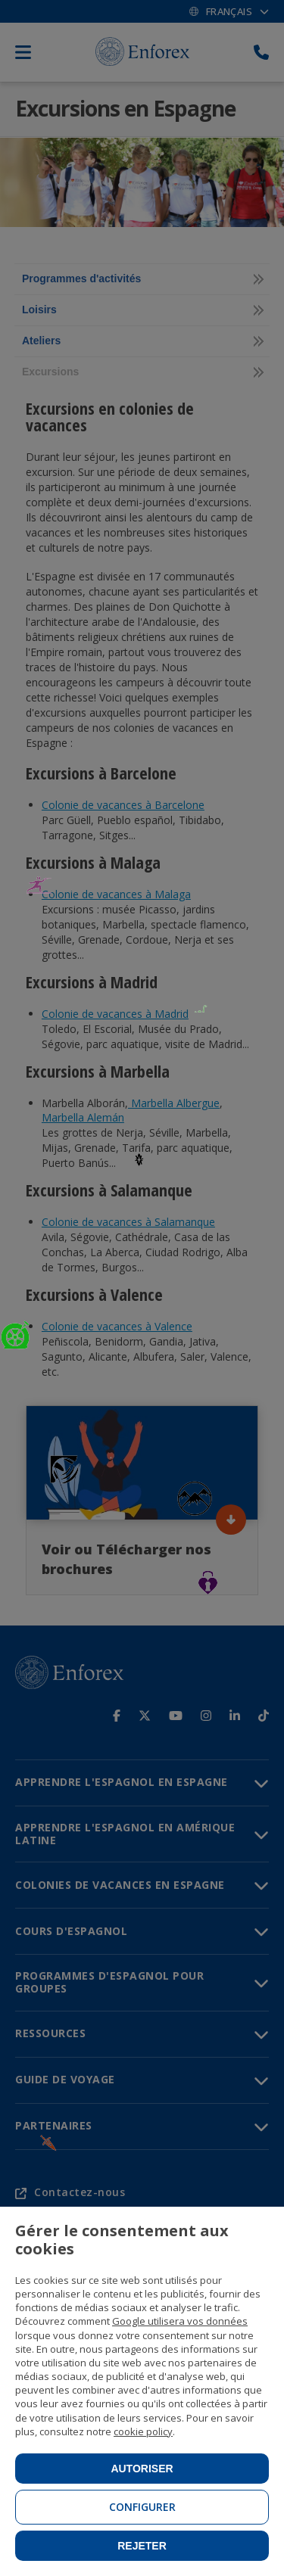 The height and width of the screenshot is (2576, 284). What do you see at coordinates (139, 1159) in the screenshot?
I see `collect or view crystals/gems in inventory` at bounding box center [139, 1159].